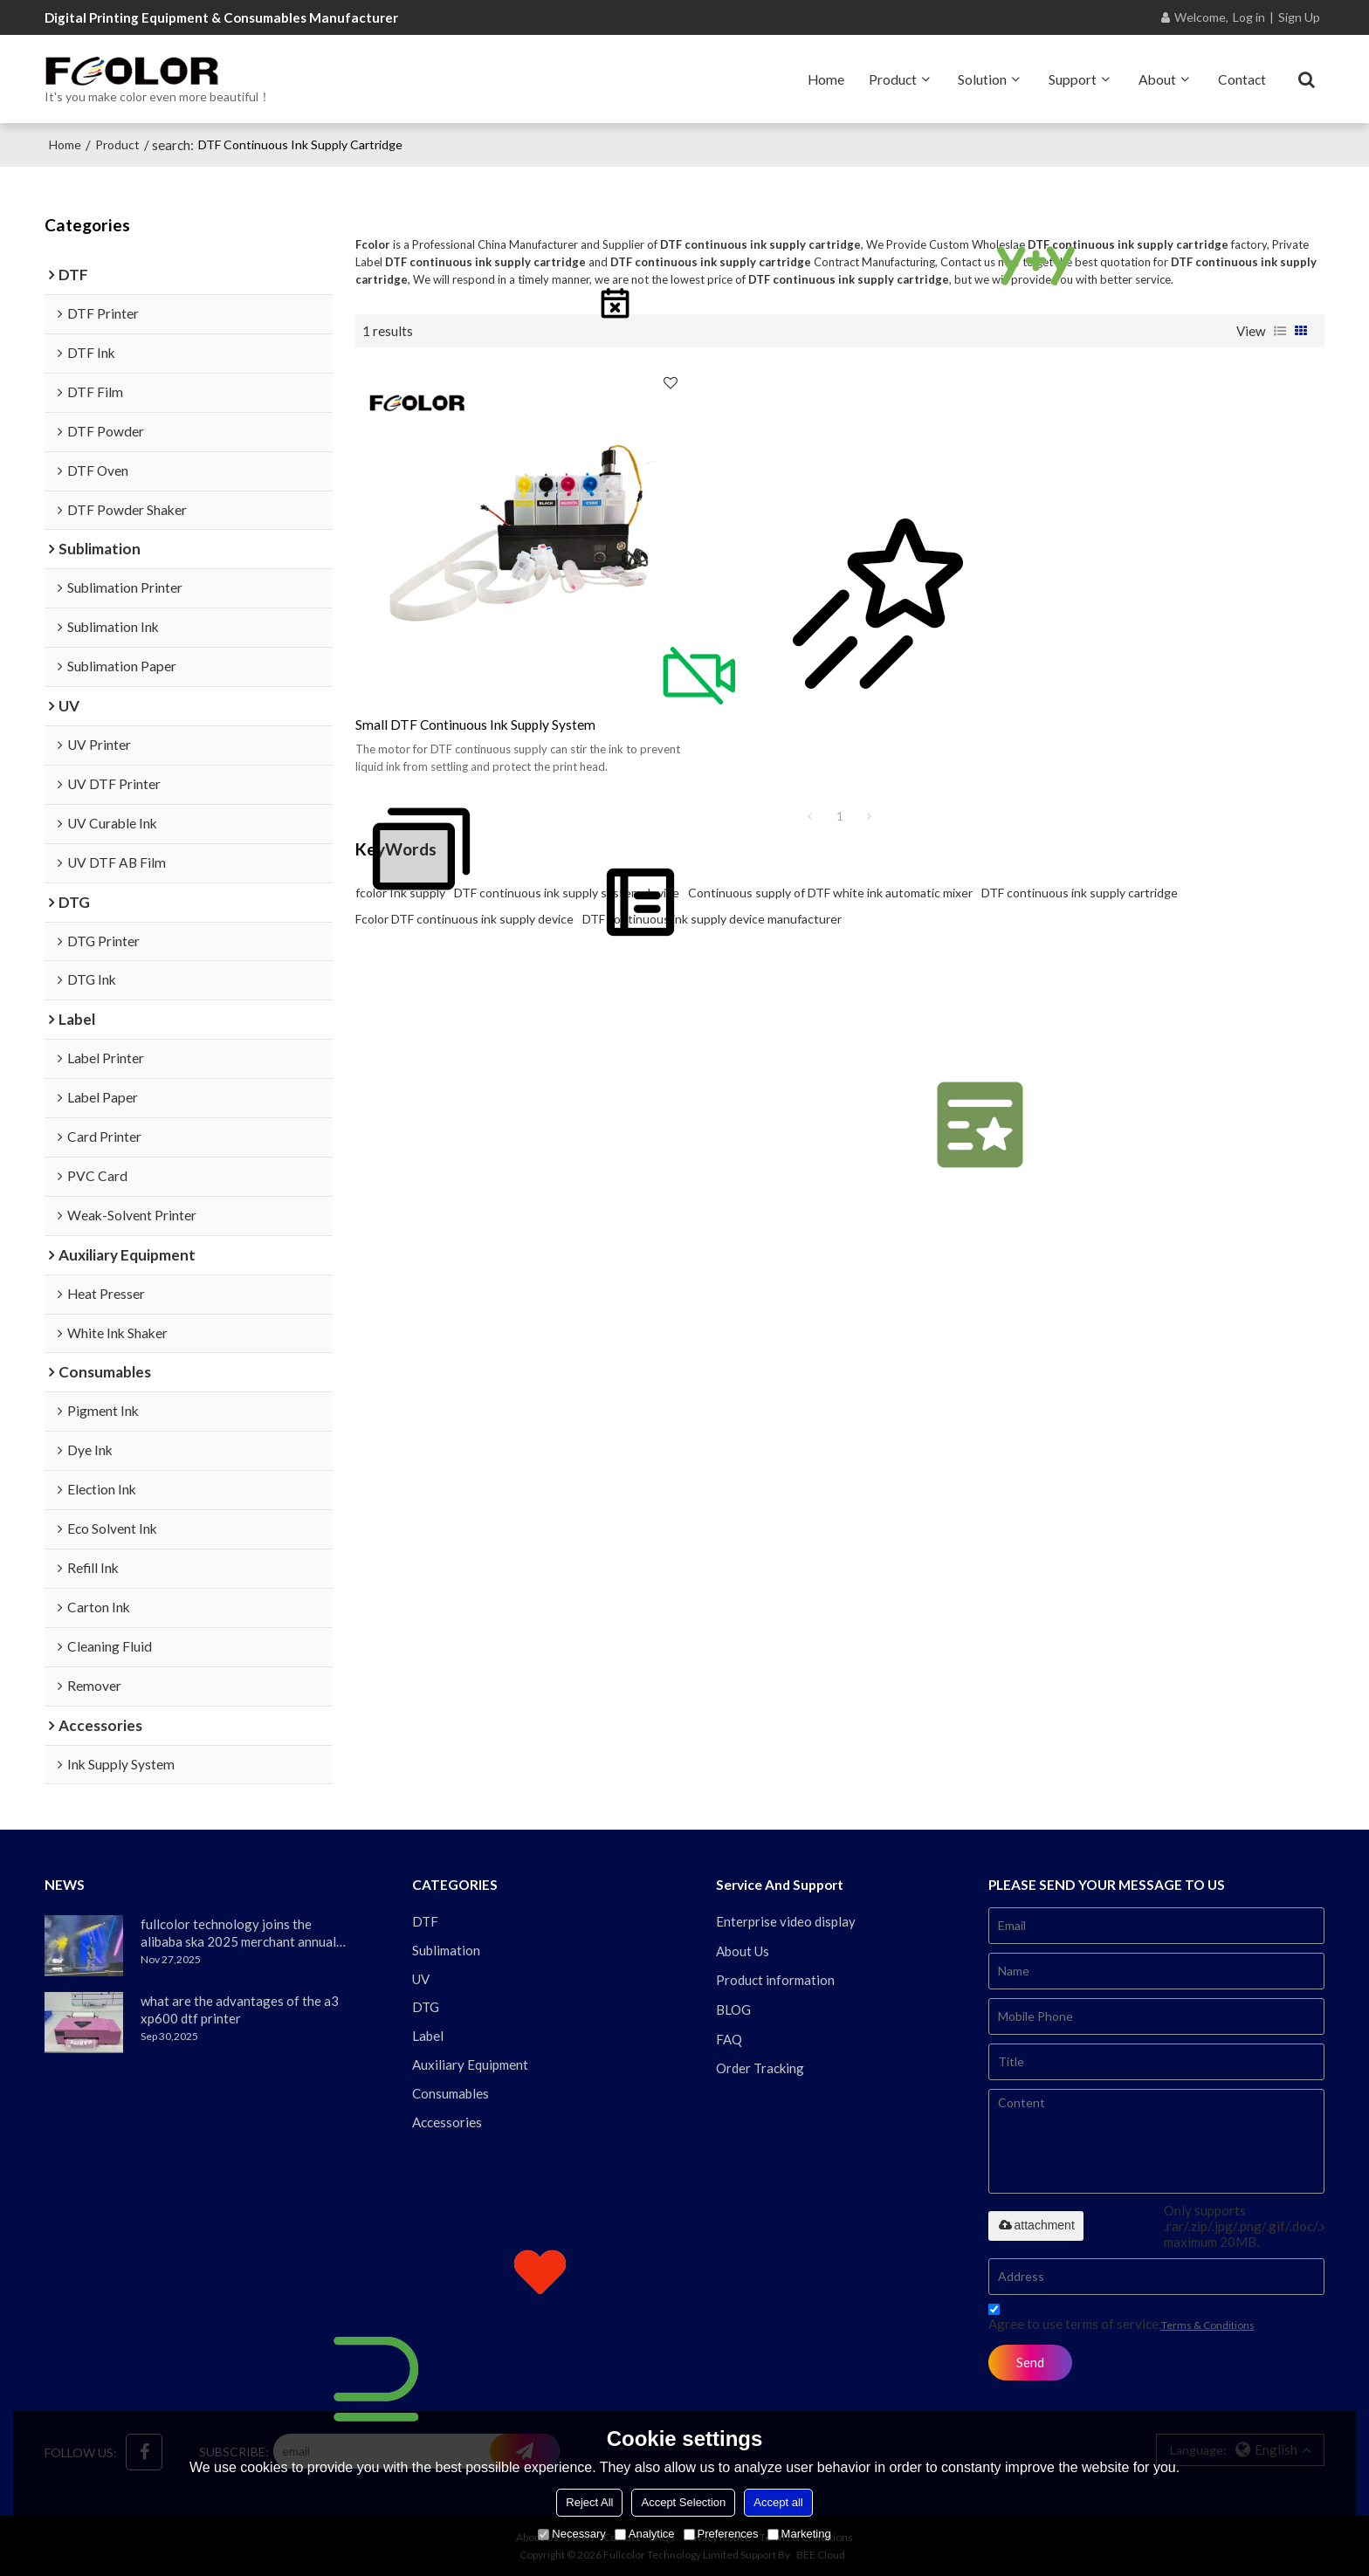 This screenshot has height=2576, width=1369. Describe the element at coordinates (877, 603) in the screenshot. I see `add to favorites or wishlist` at that location.